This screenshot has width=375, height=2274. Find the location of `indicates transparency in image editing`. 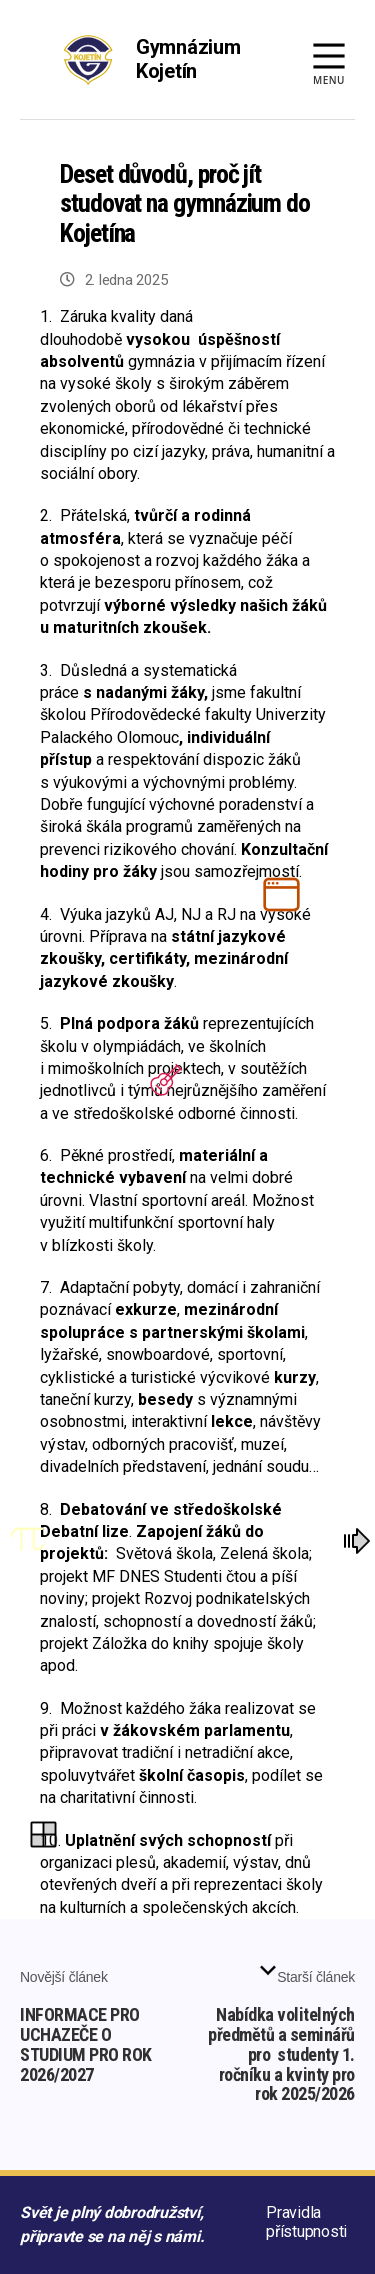

indicates transparency in image editing is located at coordinates (43, 1834).